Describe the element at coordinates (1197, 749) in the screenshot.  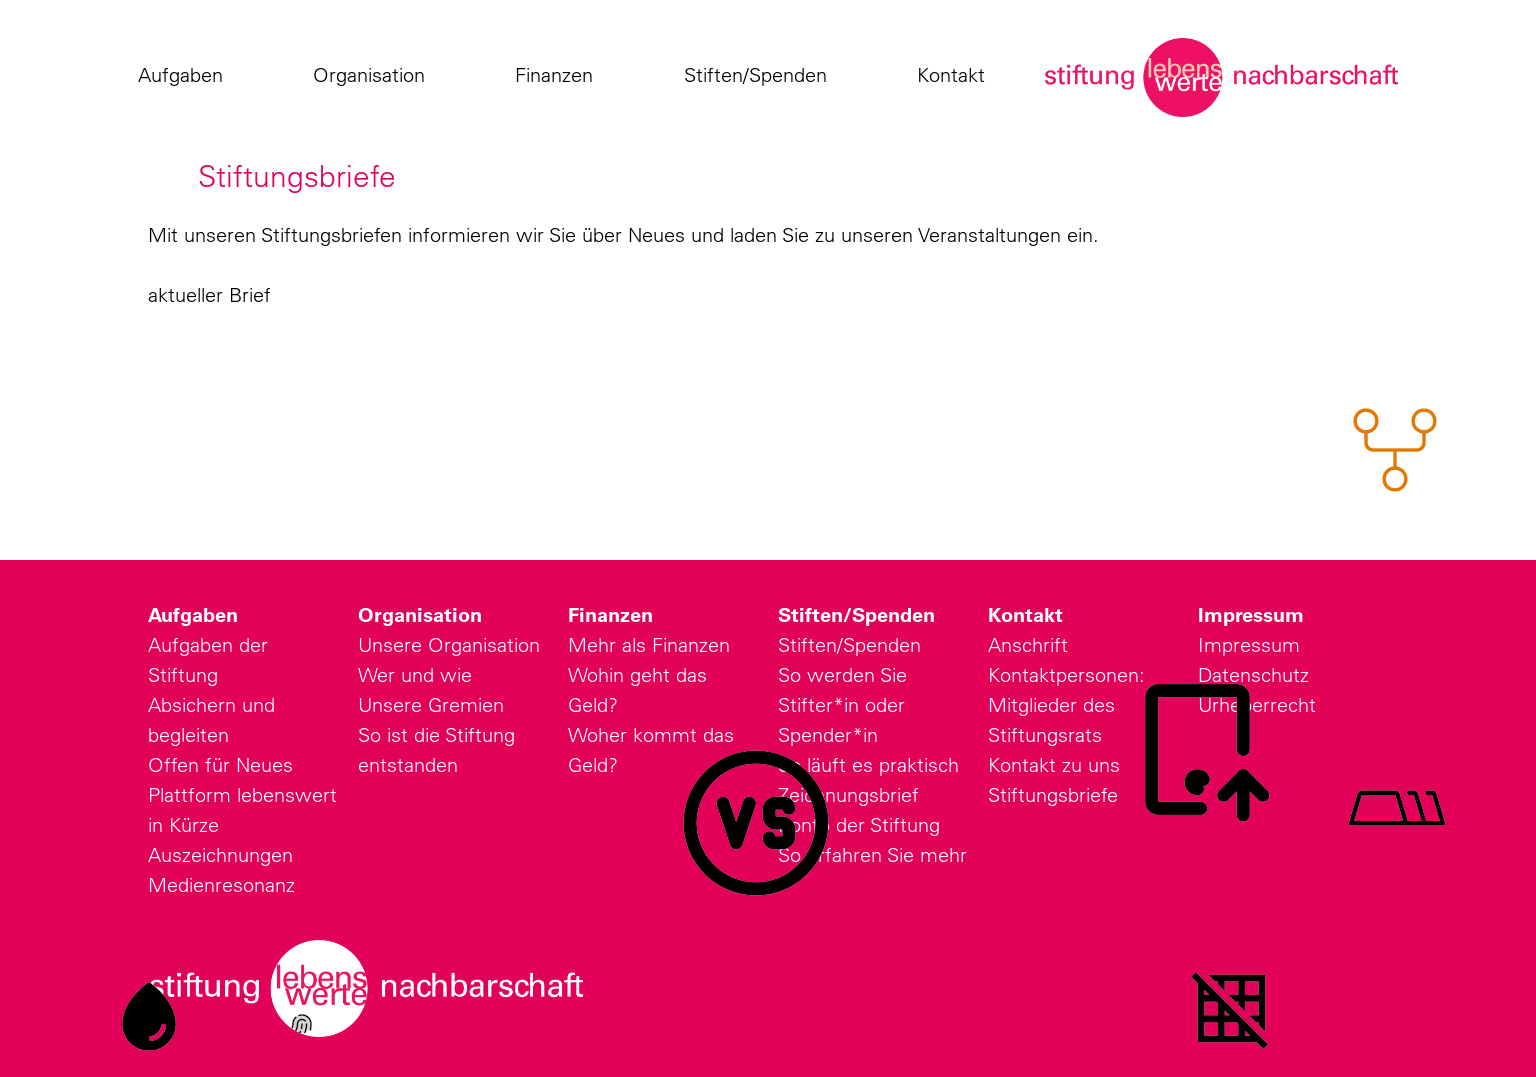
I see `upload content to tablet device` at that location.